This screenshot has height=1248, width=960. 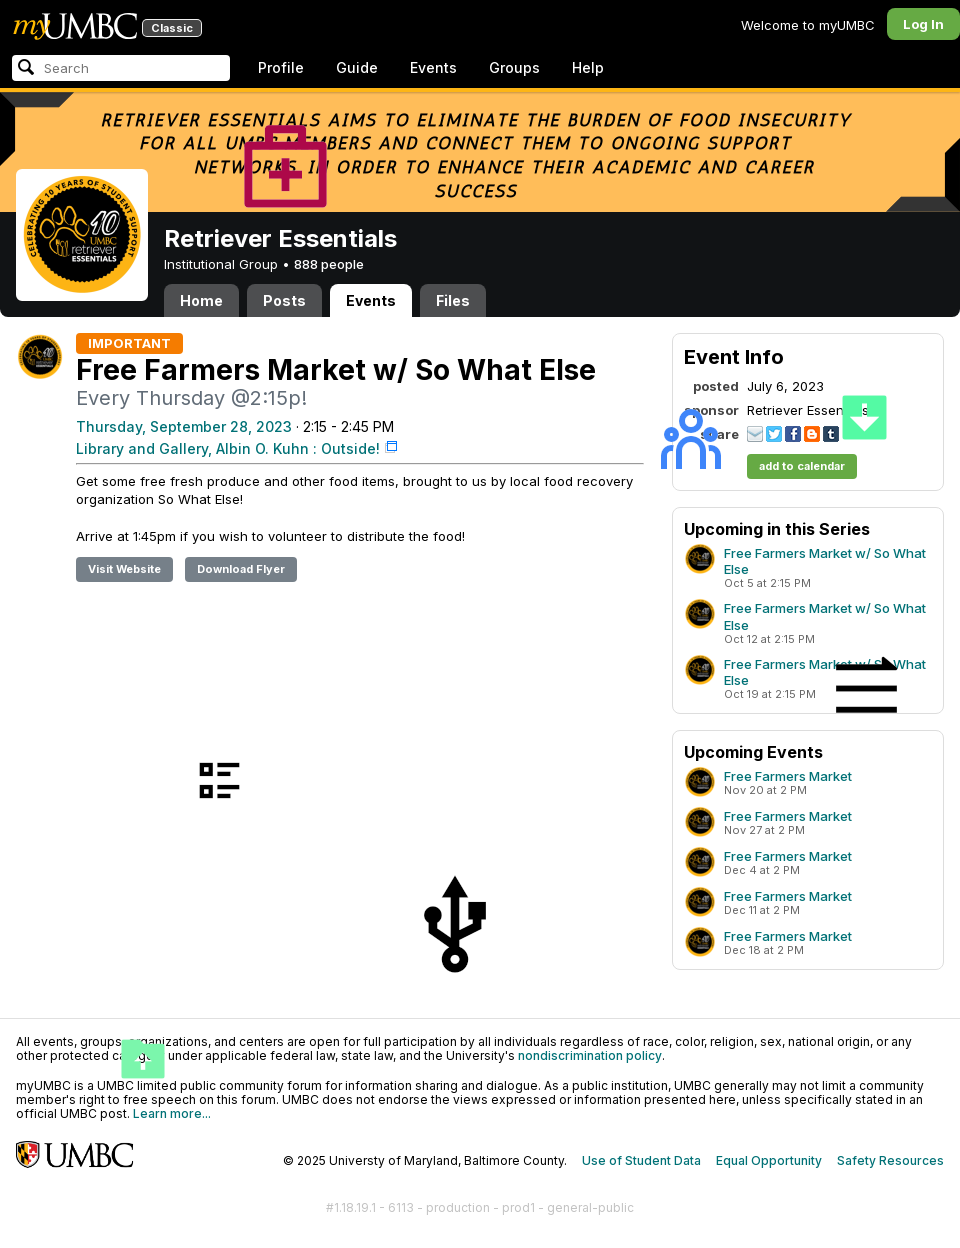 I want to click on view completed tasks in a checklist, so click(x=219, y=780).